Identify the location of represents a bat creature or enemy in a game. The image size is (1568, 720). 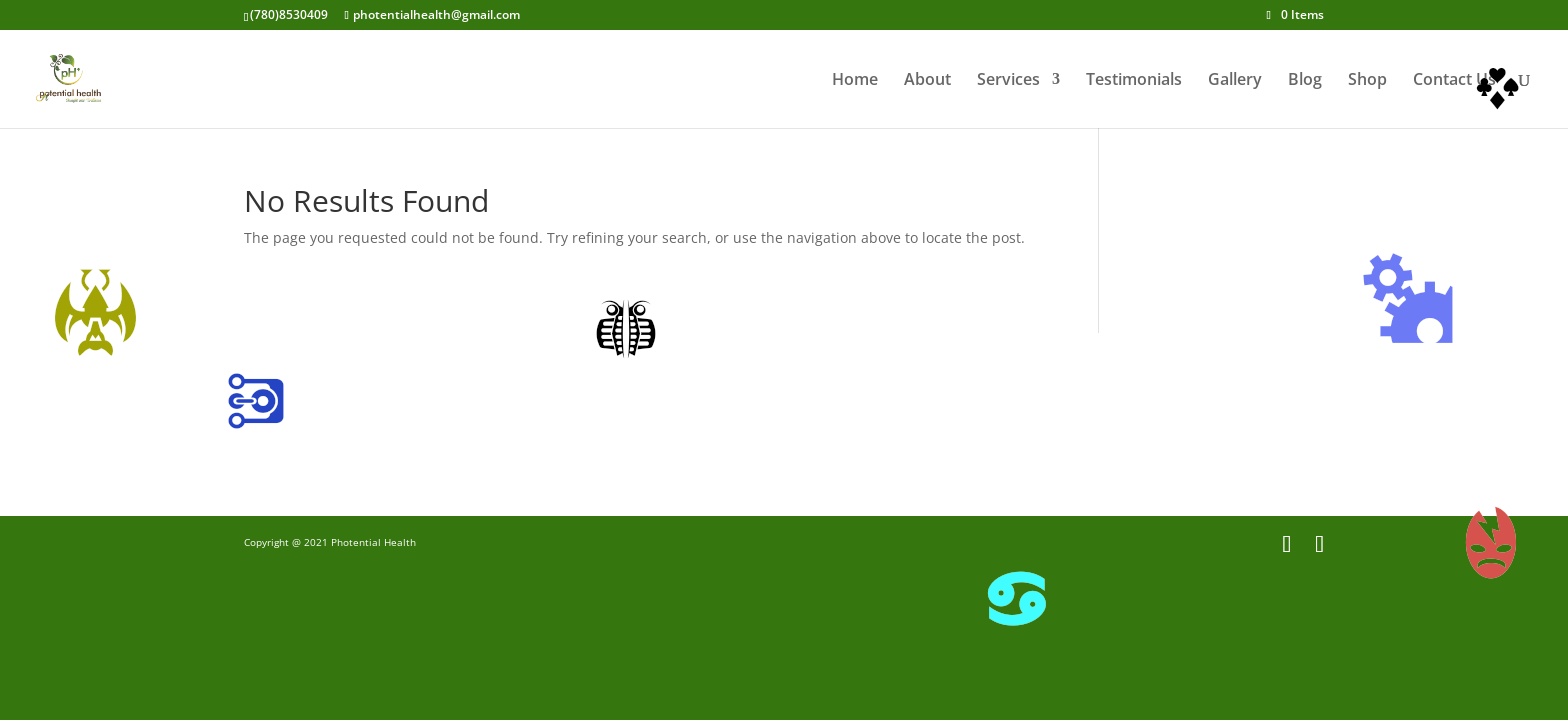
(95, 313).